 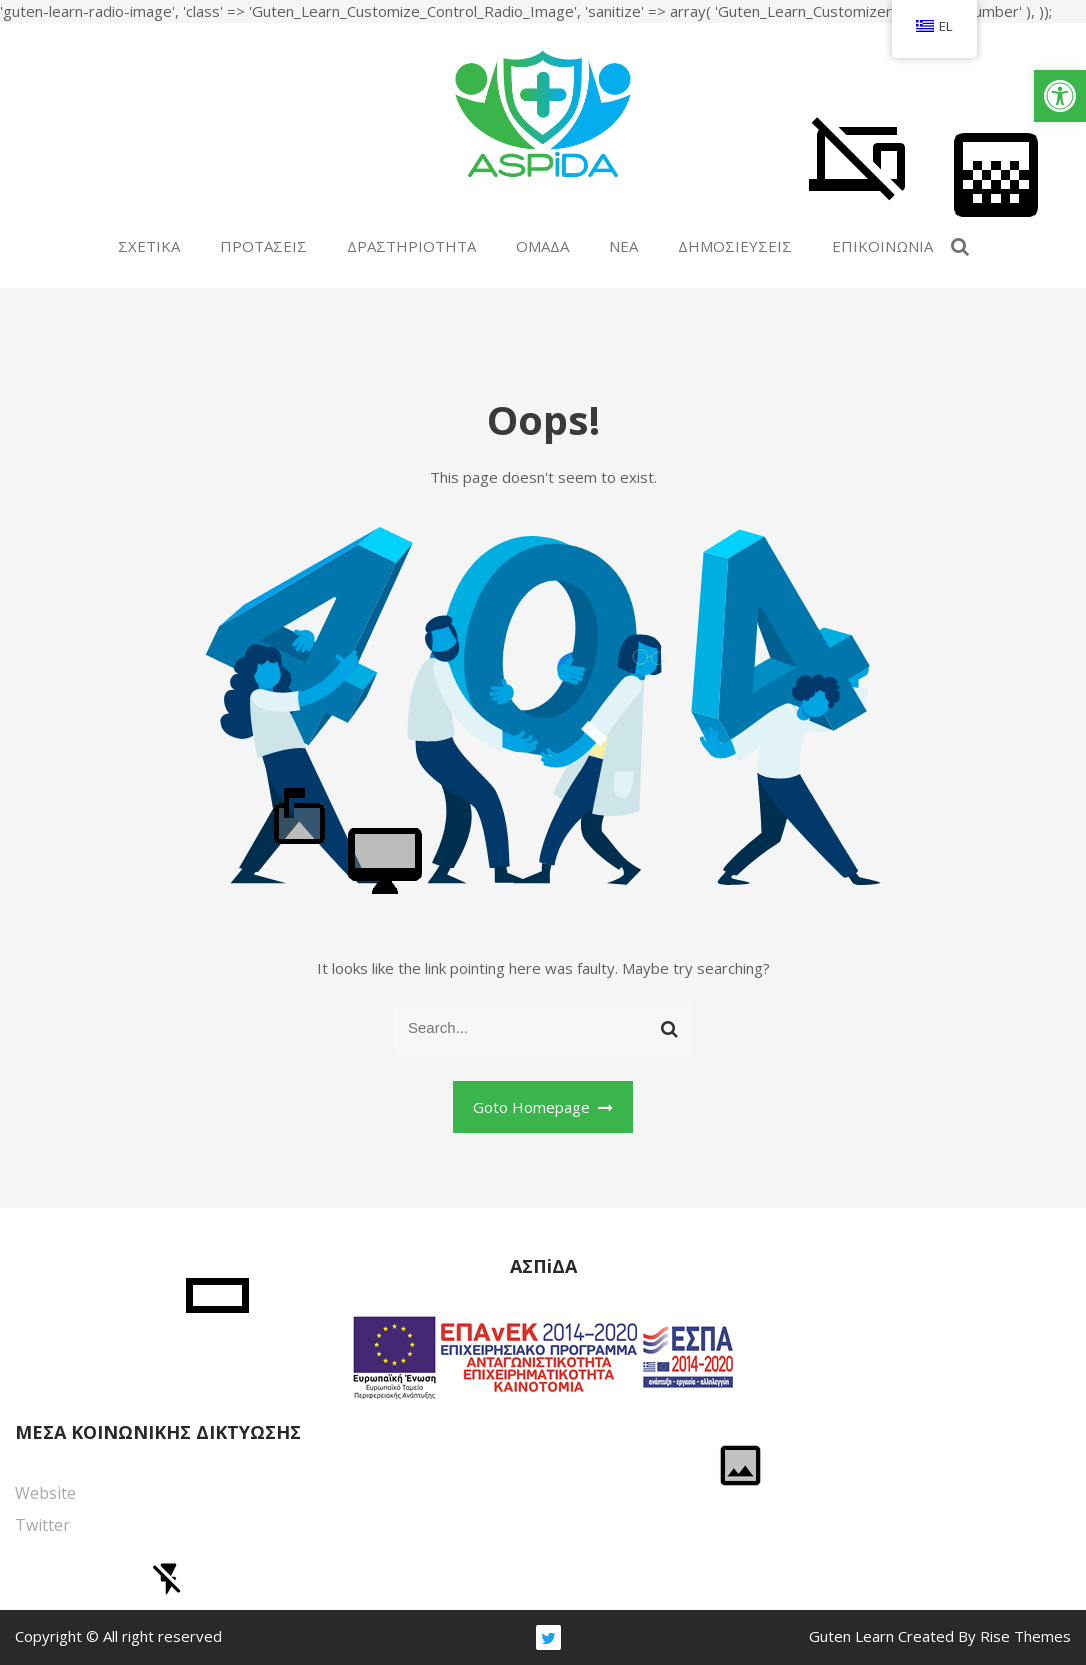 I want to click on device connection unavailable or disabled, so click(x=857, y=159).